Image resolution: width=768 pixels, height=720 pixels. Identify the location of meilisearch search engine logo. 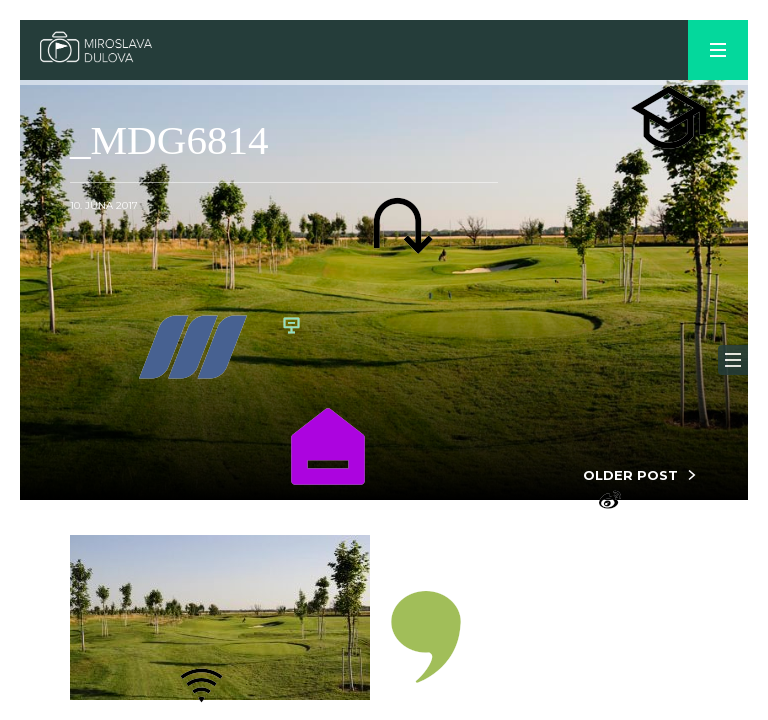
(193, 347).